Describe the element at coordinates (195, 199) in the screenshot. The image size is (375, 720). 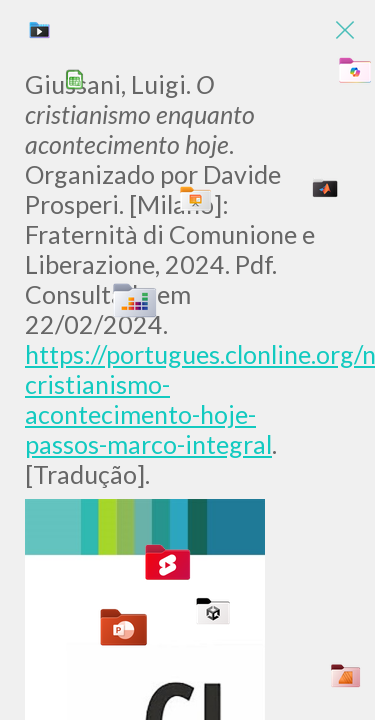
I see `open folder containing LibreOffice Impress presentations` at that location.